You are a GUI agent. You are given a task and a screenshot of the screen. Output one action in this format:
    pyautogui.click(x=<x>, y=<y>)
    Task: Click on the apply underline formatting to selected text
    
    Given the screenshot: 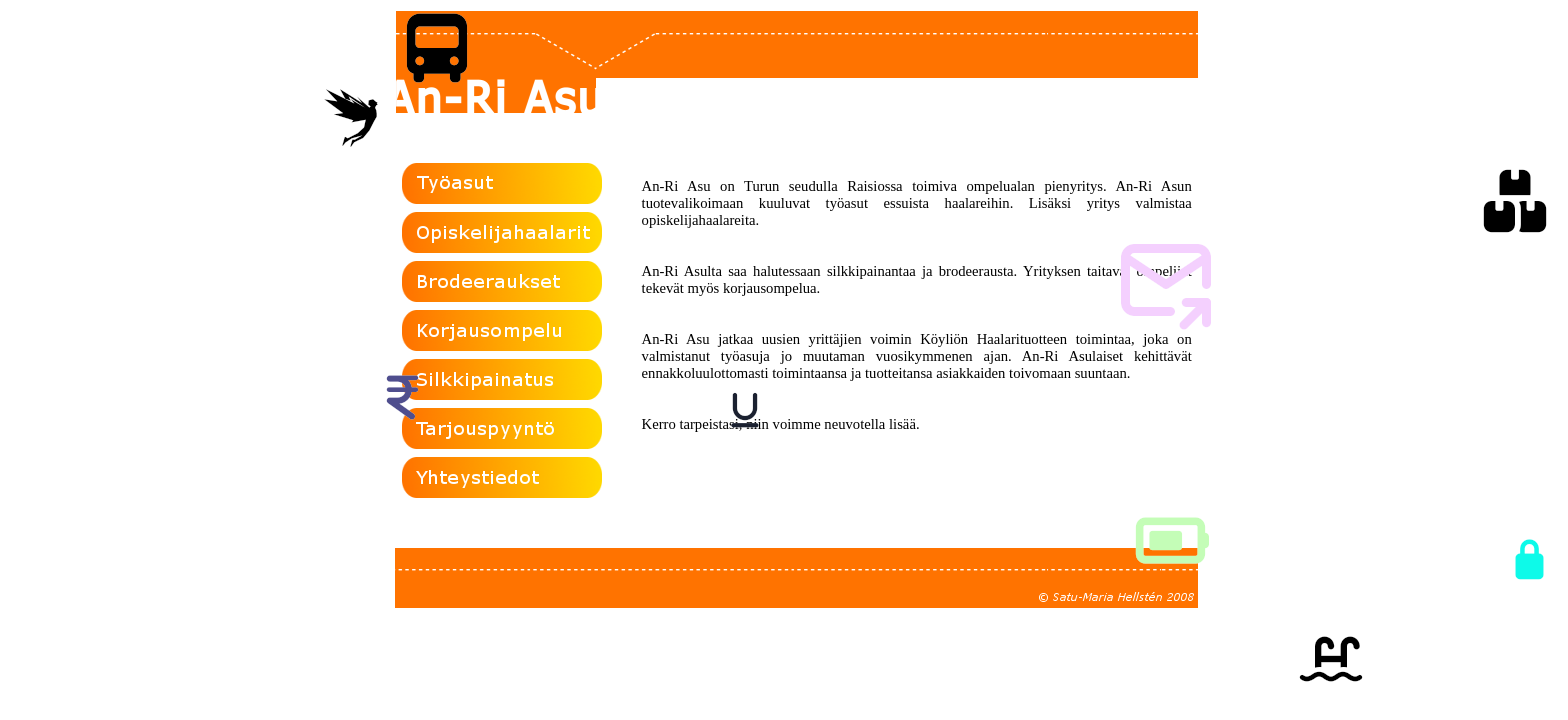 What is the action you would take?
    pyautogui.click(x=745, y=408)
    